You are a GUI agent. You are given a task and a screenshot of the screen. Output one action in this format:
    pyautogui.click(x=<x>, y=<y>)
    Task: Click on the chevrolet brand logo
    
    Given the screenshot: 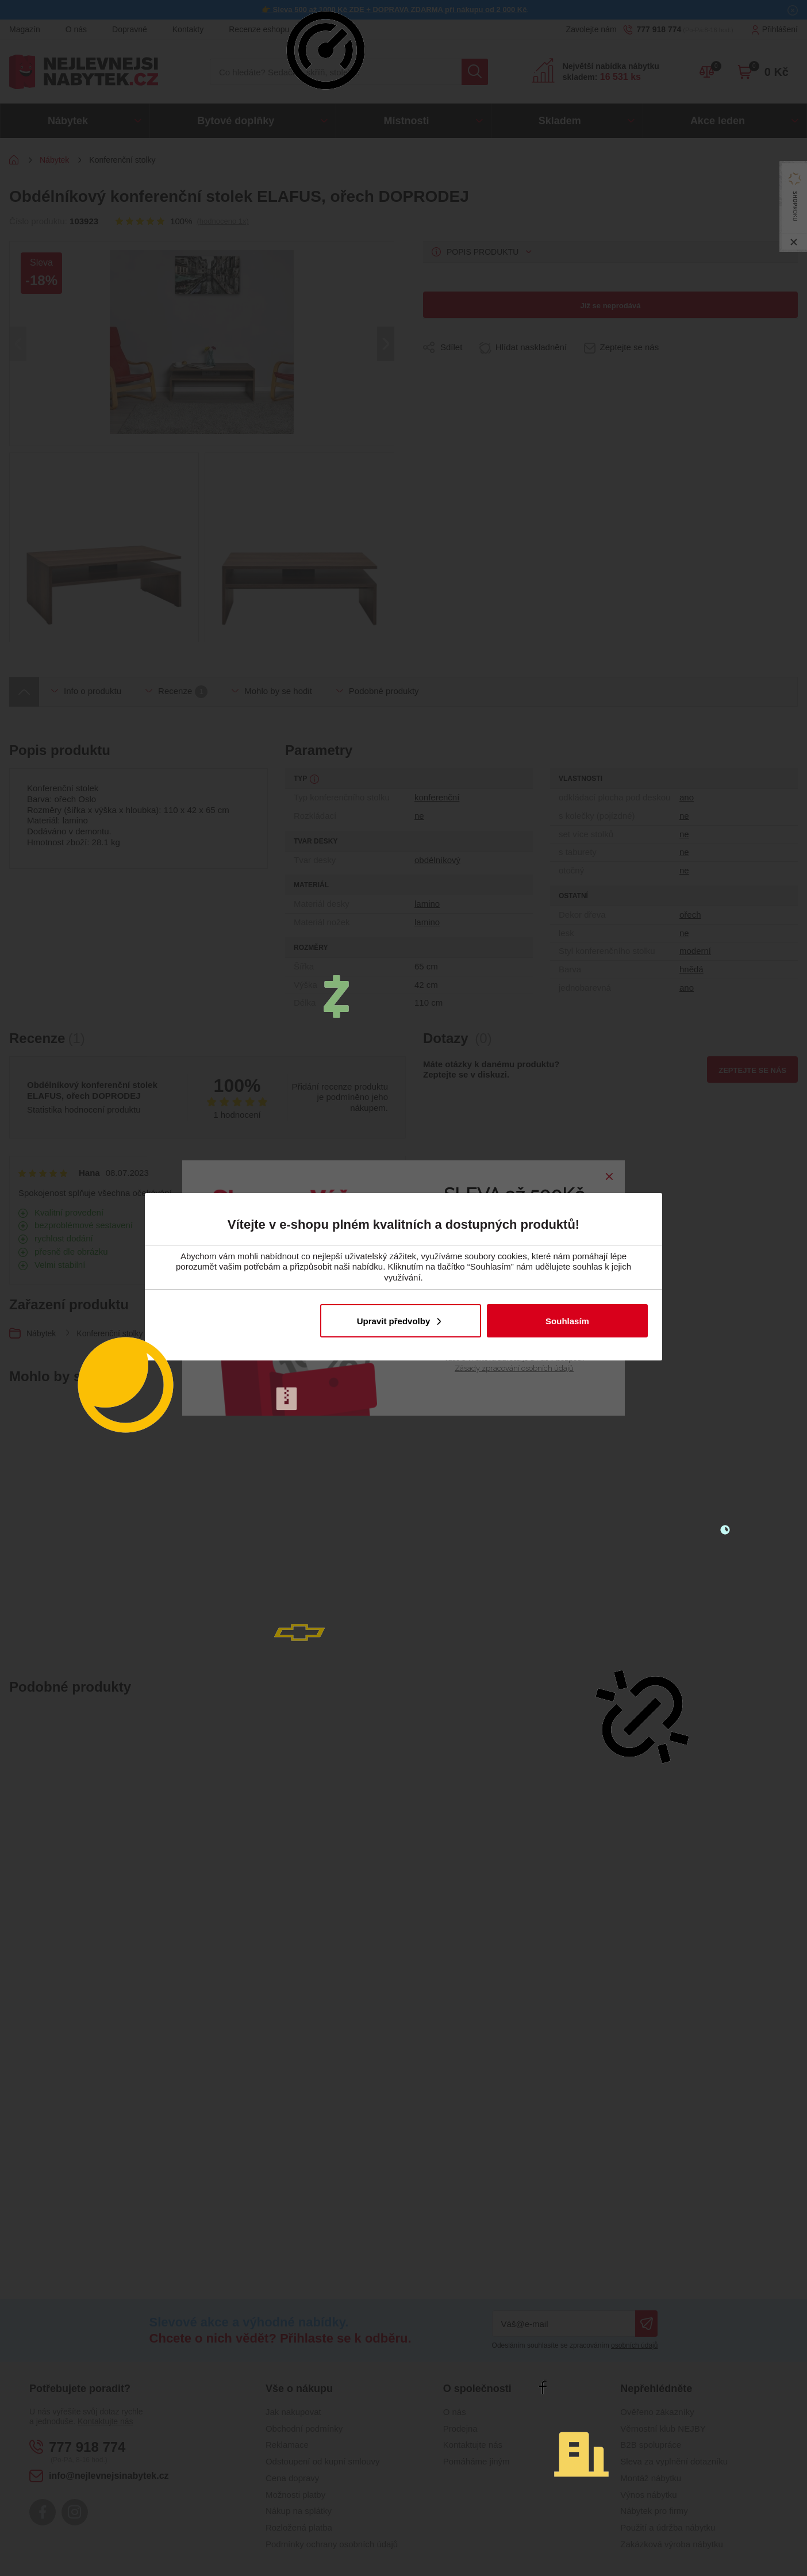 What is the action you would take?
    pyautogui.click(x=299, y=1632)
    